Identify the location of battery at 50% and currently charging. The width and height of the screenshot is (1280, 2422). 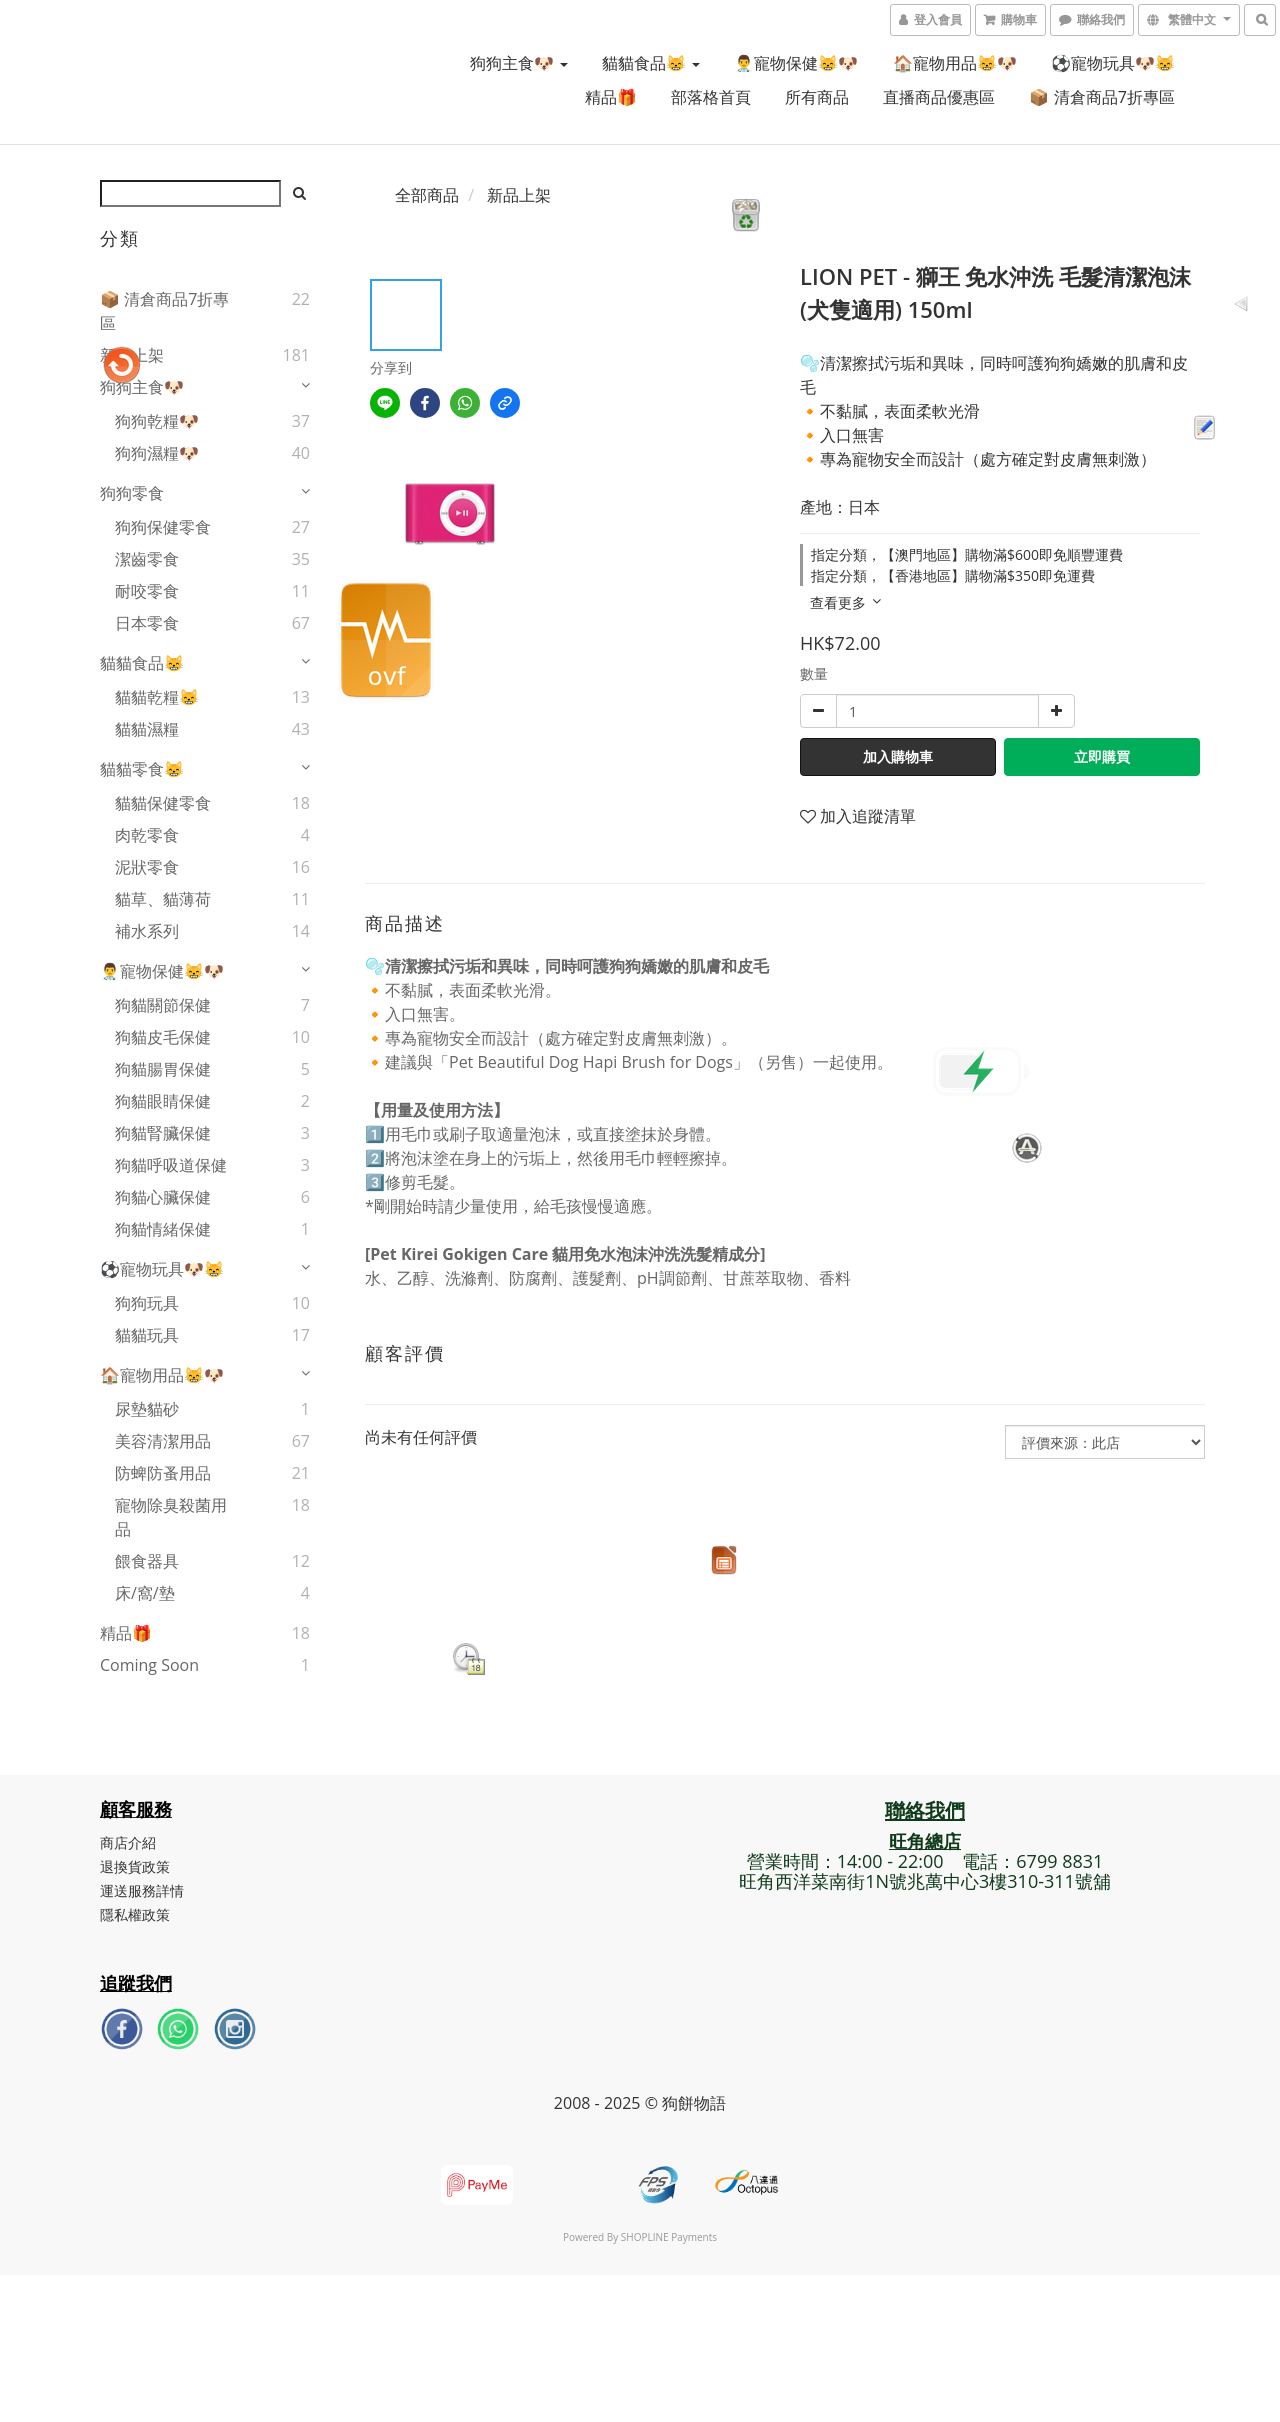
(981, 1071).